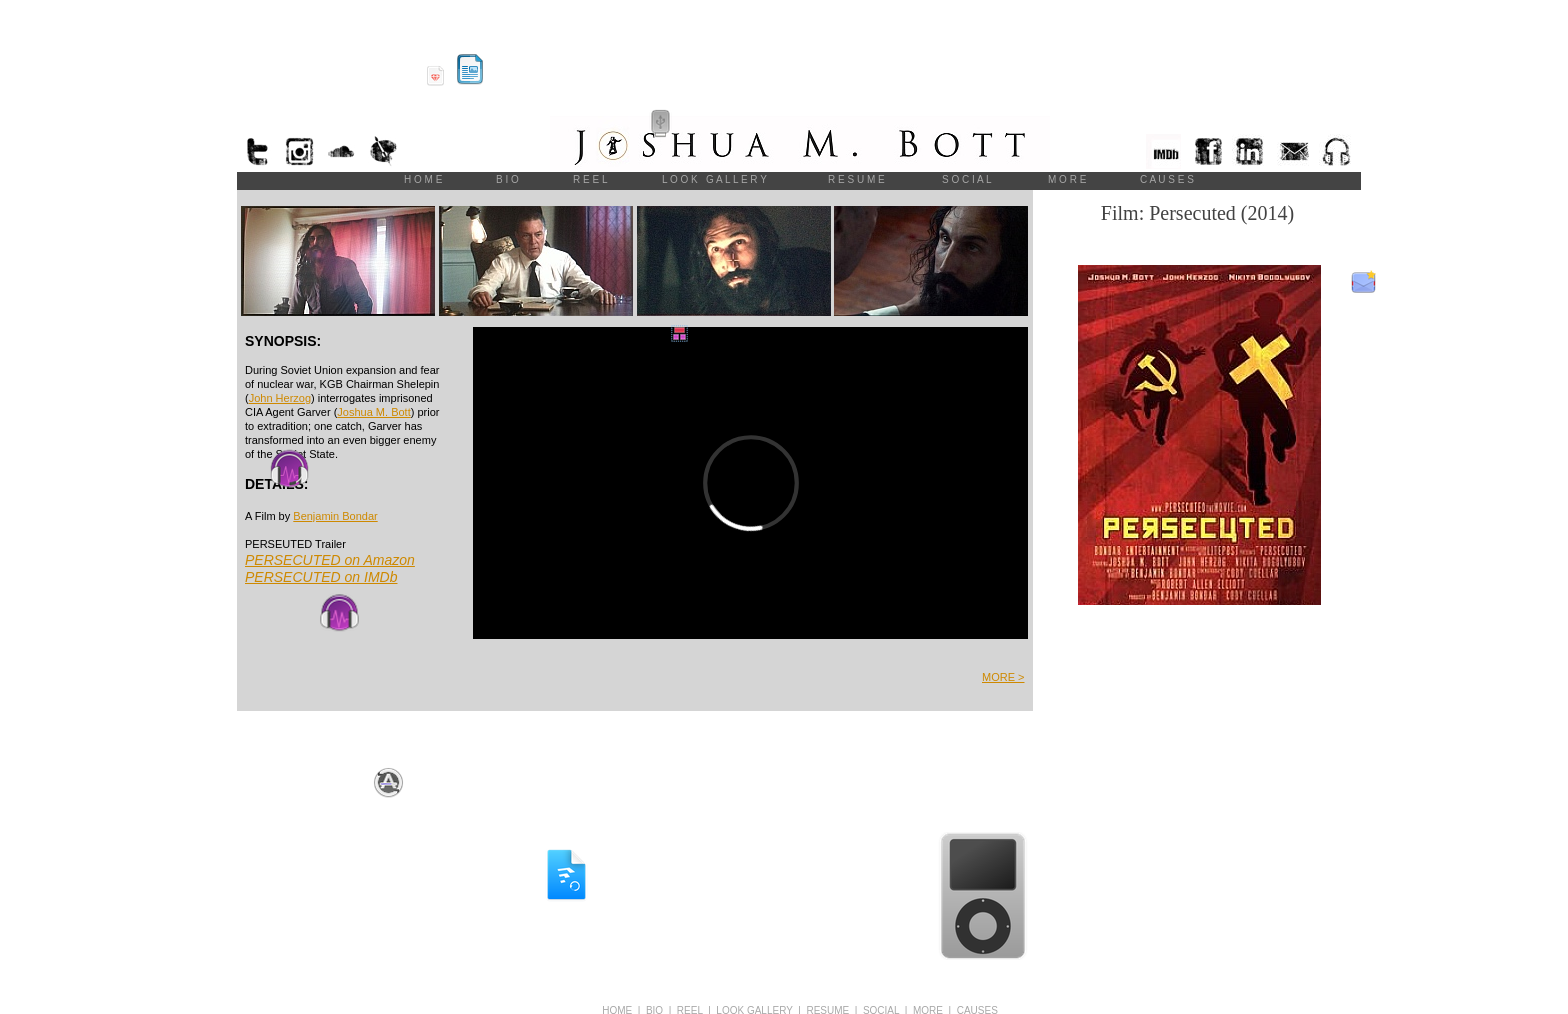 The height and width of the screenshot is (1014, 1568). What do you see at coordinates (435, 75) in the screenshot?
I see `ruby programming language source file` at bounding box center [435, 75].